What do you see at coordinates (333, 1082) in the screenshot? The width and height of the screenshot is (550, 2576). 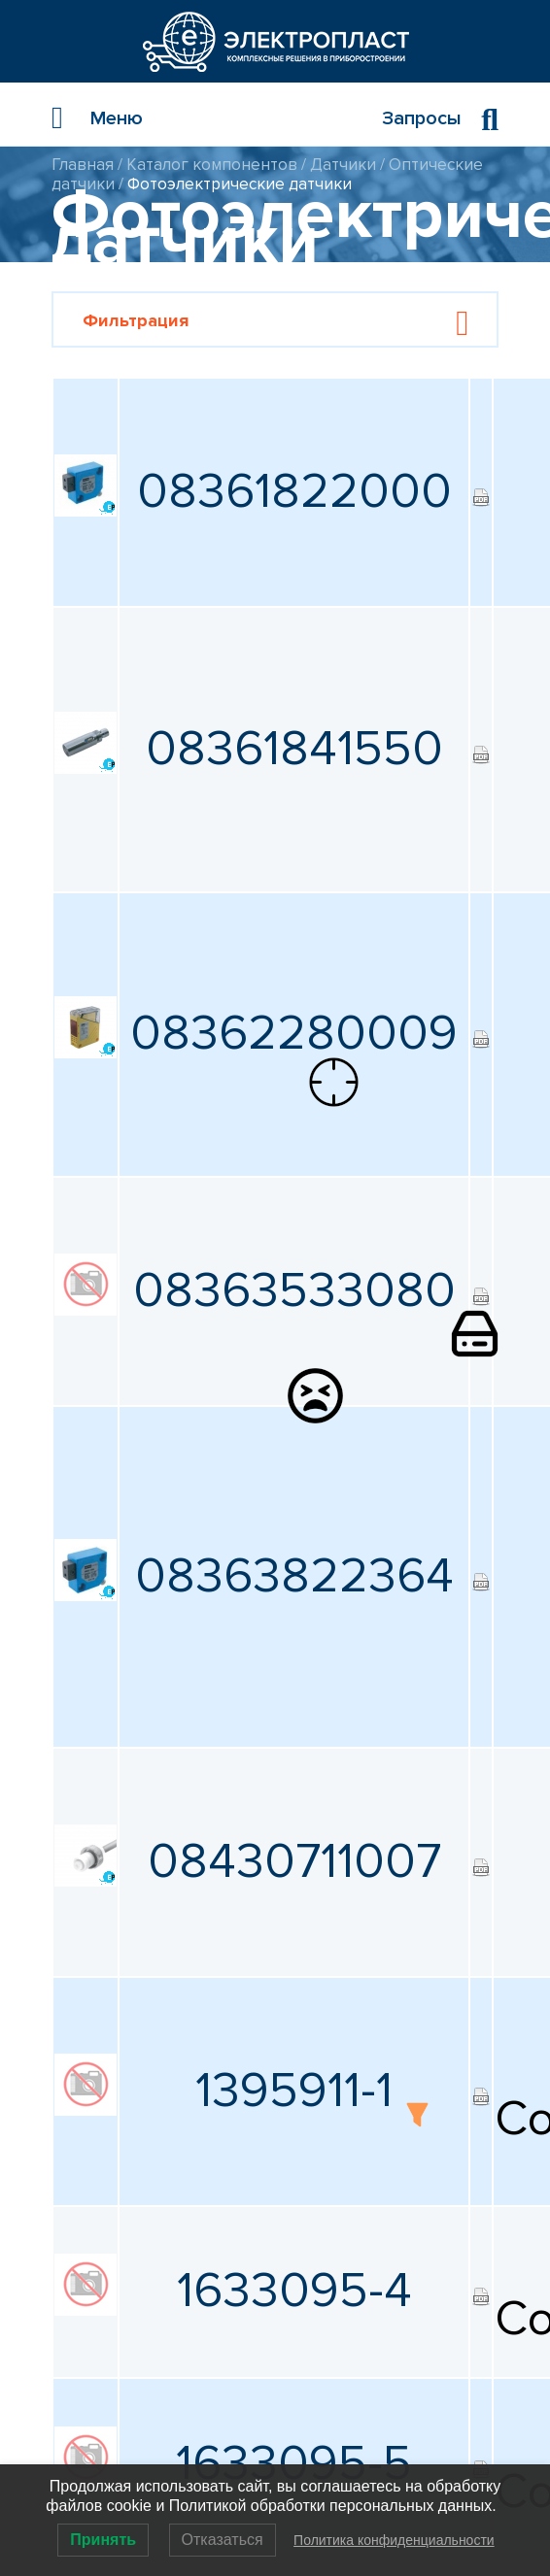 I see `center map on current location` at bounding box center [333, 1082].